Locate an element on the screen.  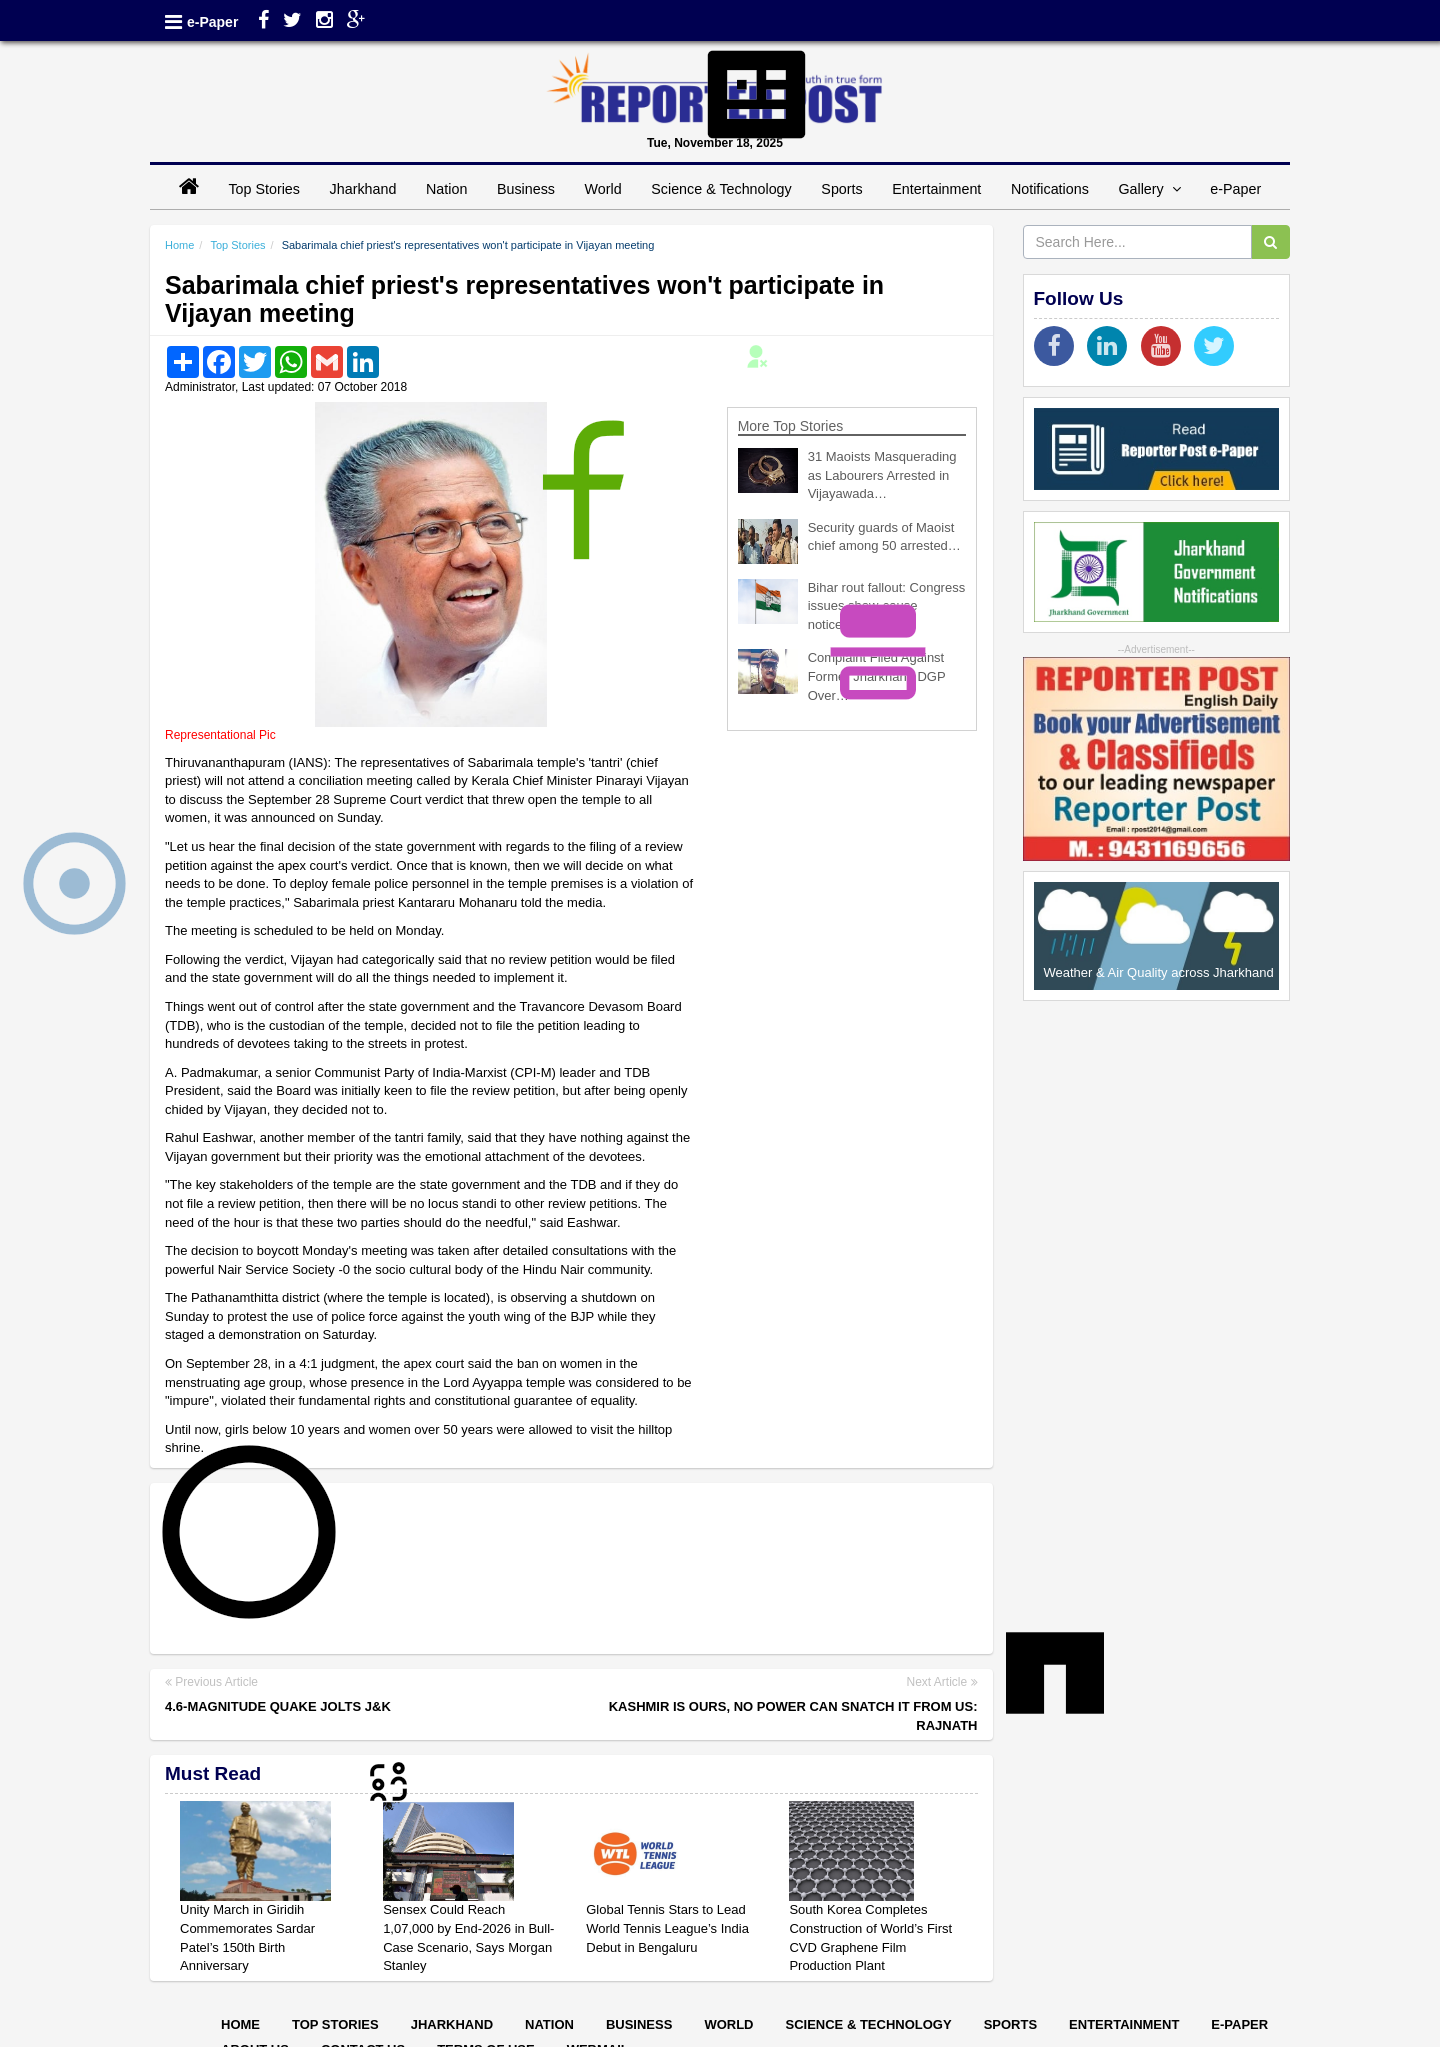
unfollow a user is located at coordinates (756, 357).